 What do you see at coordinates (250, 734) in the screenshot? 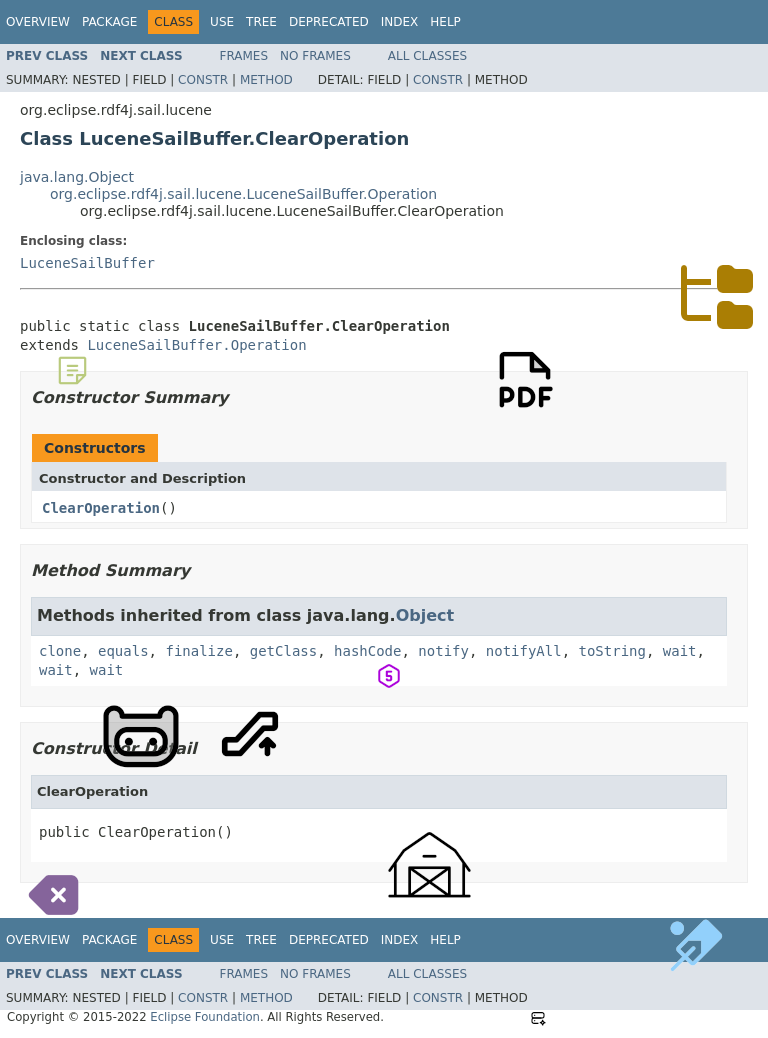
I see `indicates escalator going up` at bounding box center [250, 734].